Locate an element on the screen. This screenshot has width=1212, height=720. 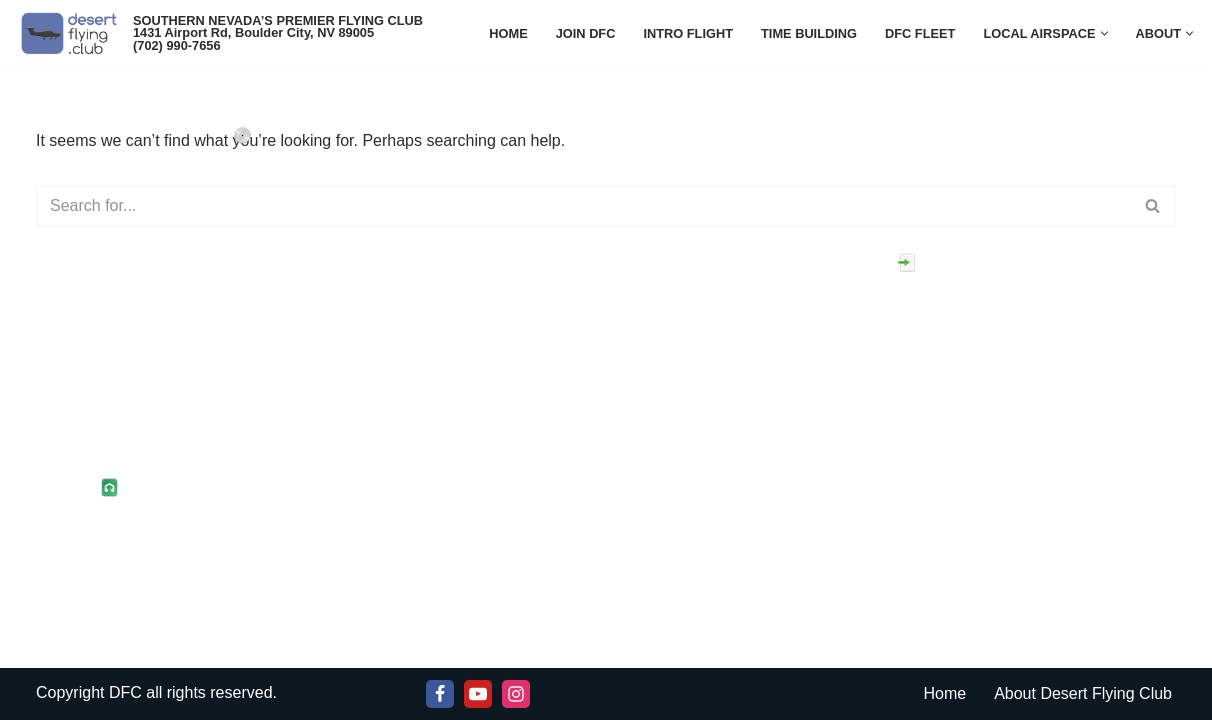
recordable CD media device is located at coordinates (242, 135).